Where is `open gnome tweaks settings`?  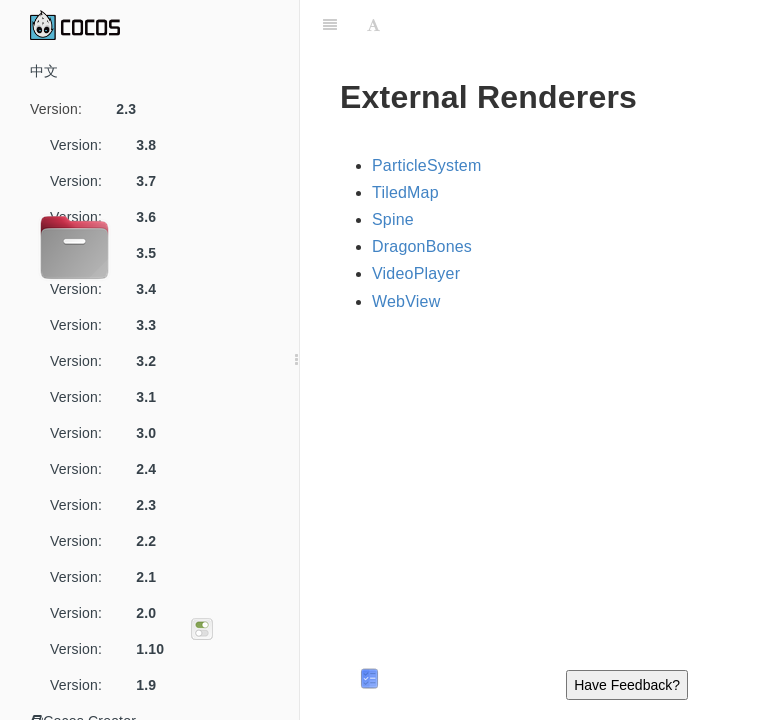 open gnome tweaks settings is located at coordinates (202, 629).